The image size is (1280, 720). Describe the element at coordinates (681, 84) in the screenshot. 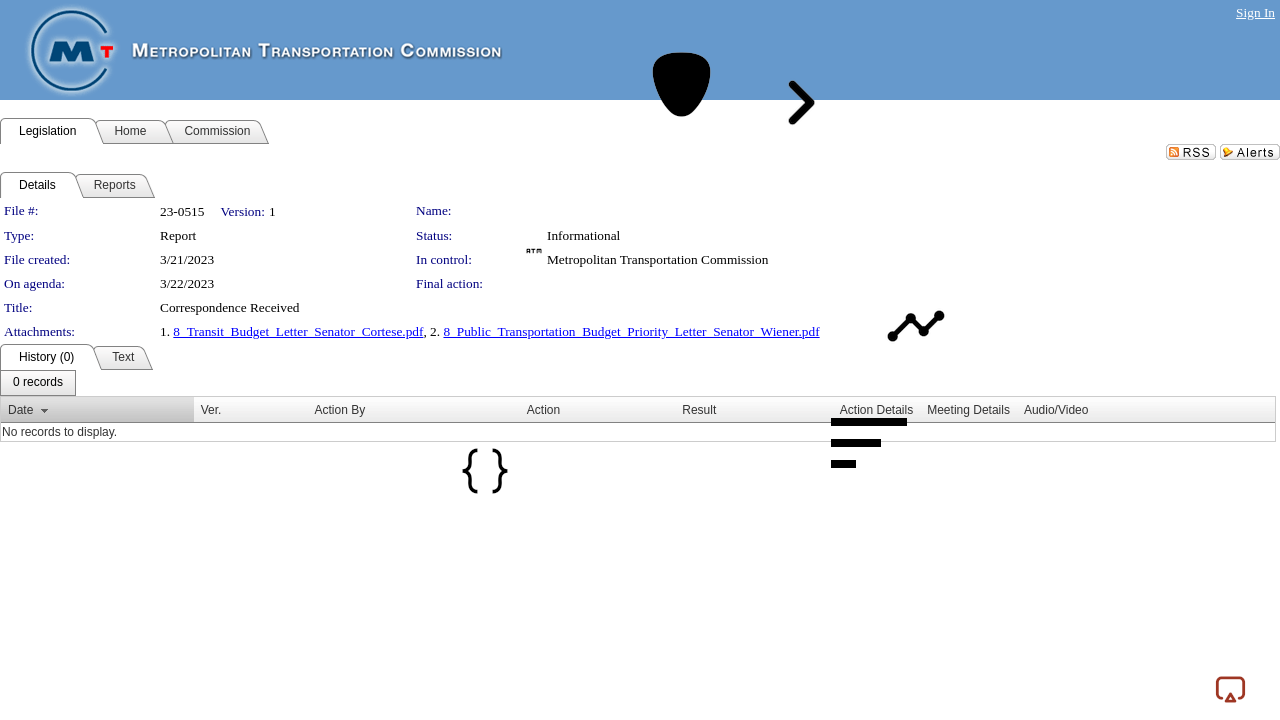

I see `access guitar or music tools` at that location.